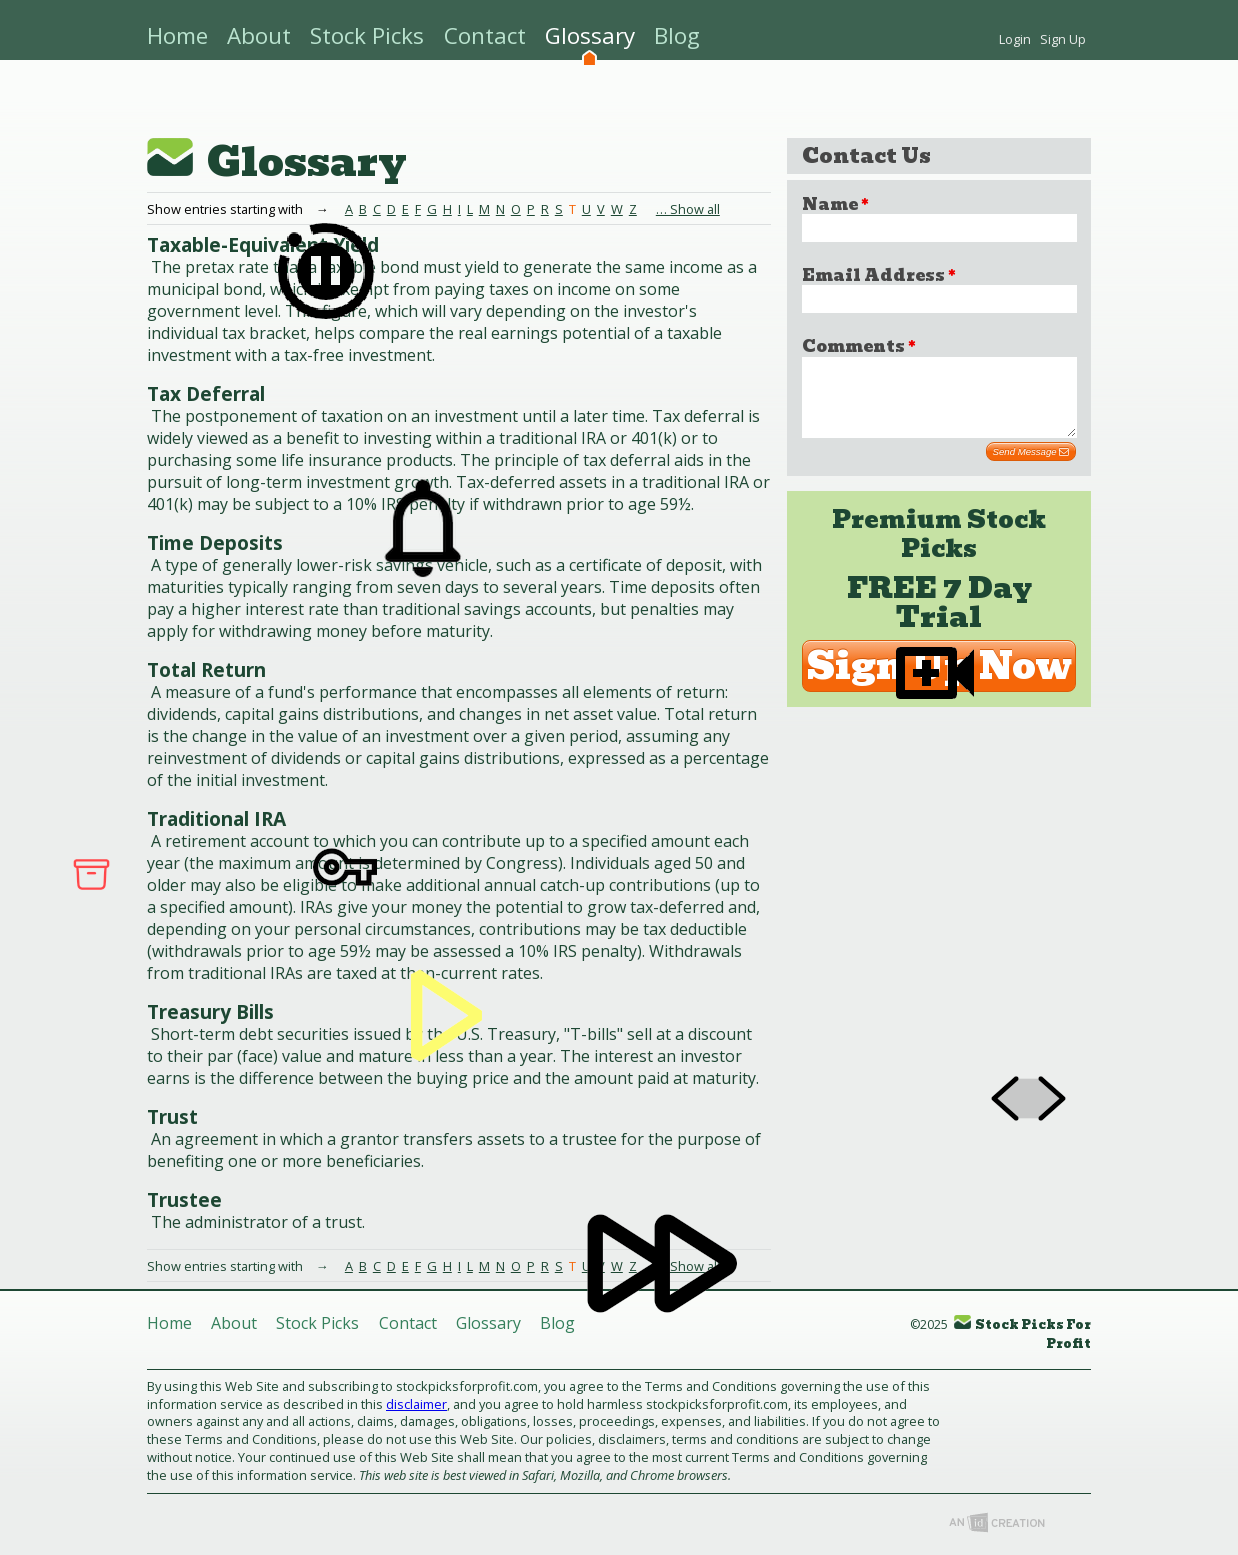 Image resolution: width=1238 pixels, height=1555 pixels. What do you see at coordinates (345, 867) in the screenshot?
I see `access vpn or secure connection settings` at bounding box center [345, 867].